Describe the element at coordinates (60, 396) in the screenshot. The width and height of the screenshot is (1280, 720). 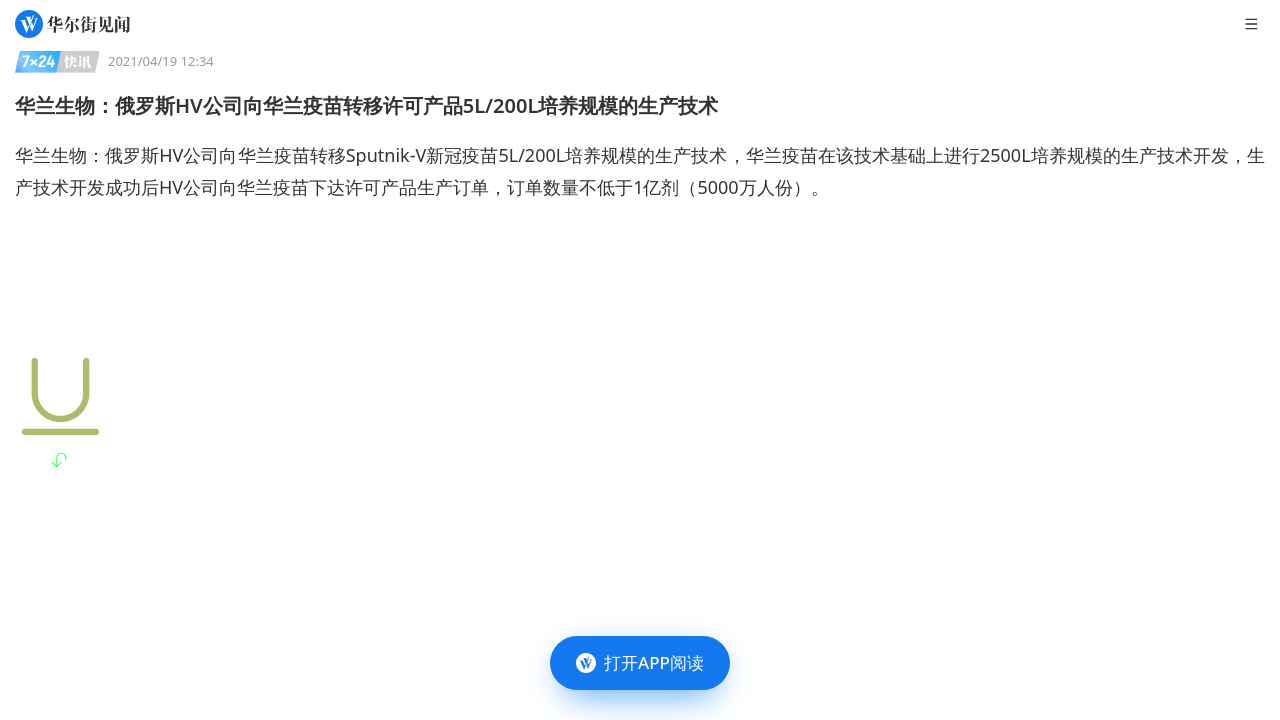
I see `apply underline formatting to selected text` at that location.